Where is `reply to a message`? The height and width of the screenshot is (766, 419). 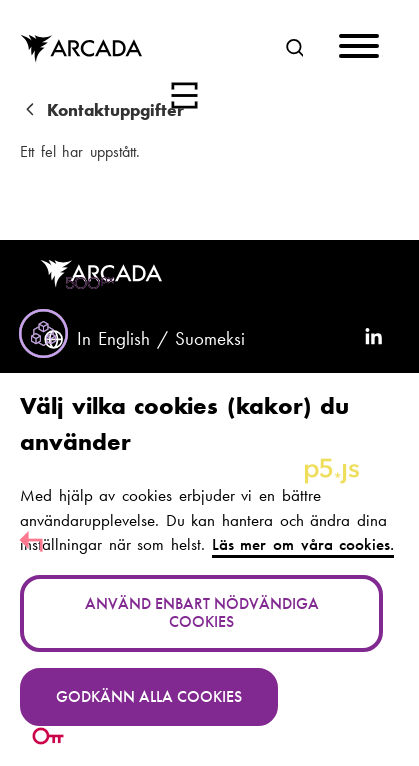
reply to a message is located at coordinates (32, 541).